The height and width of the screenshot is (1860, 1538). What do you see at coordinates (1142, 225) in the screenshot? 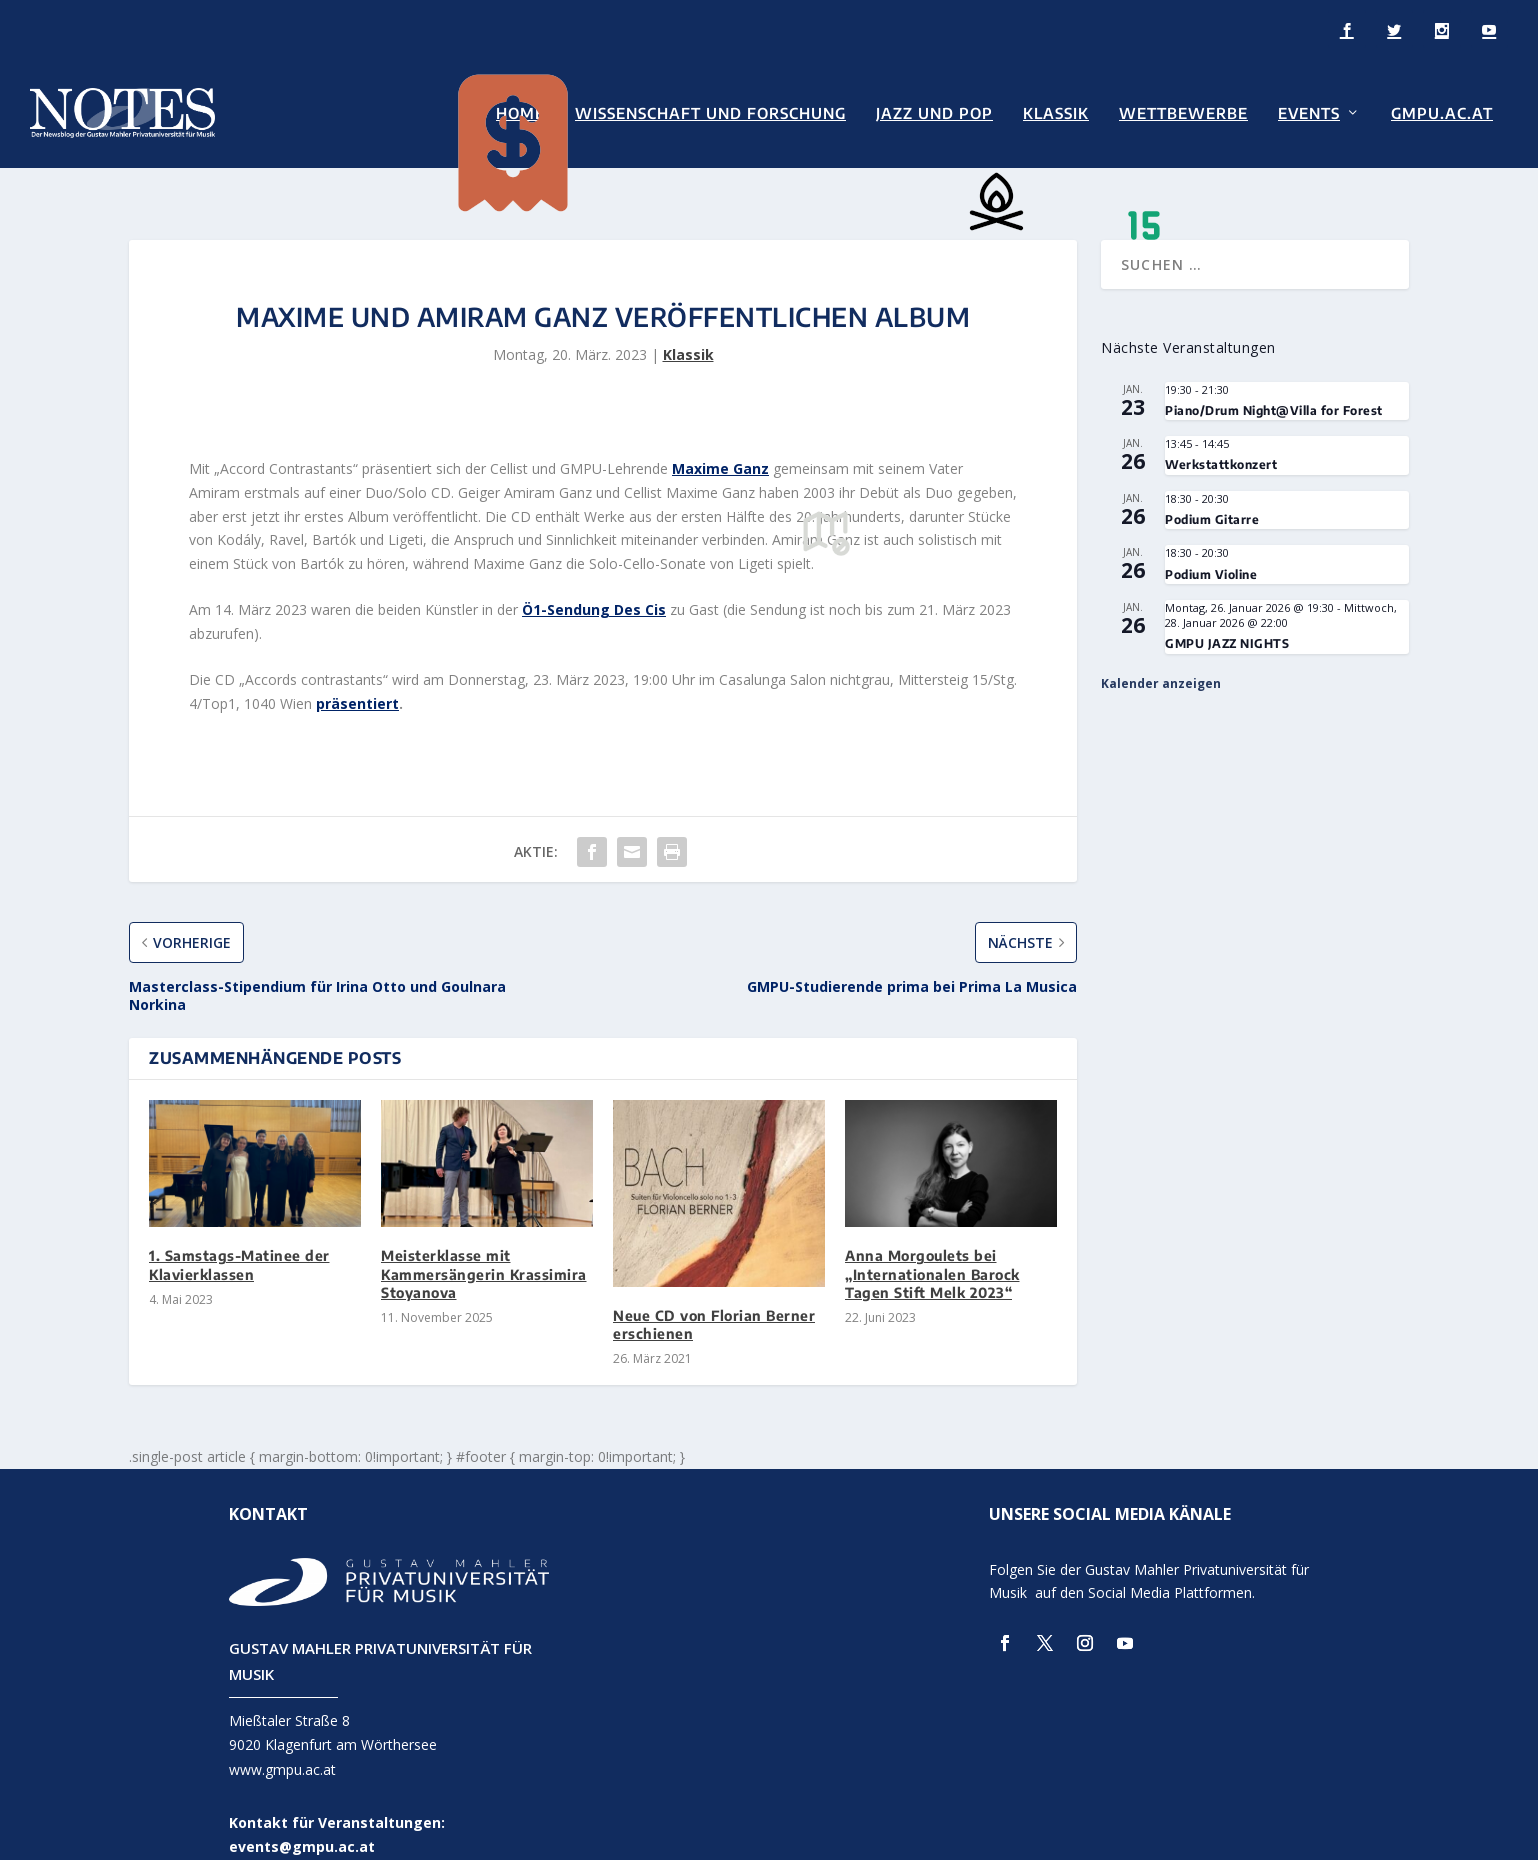
I see `indicates 15 unread items or notifications` at bounding box center [1142, 225].